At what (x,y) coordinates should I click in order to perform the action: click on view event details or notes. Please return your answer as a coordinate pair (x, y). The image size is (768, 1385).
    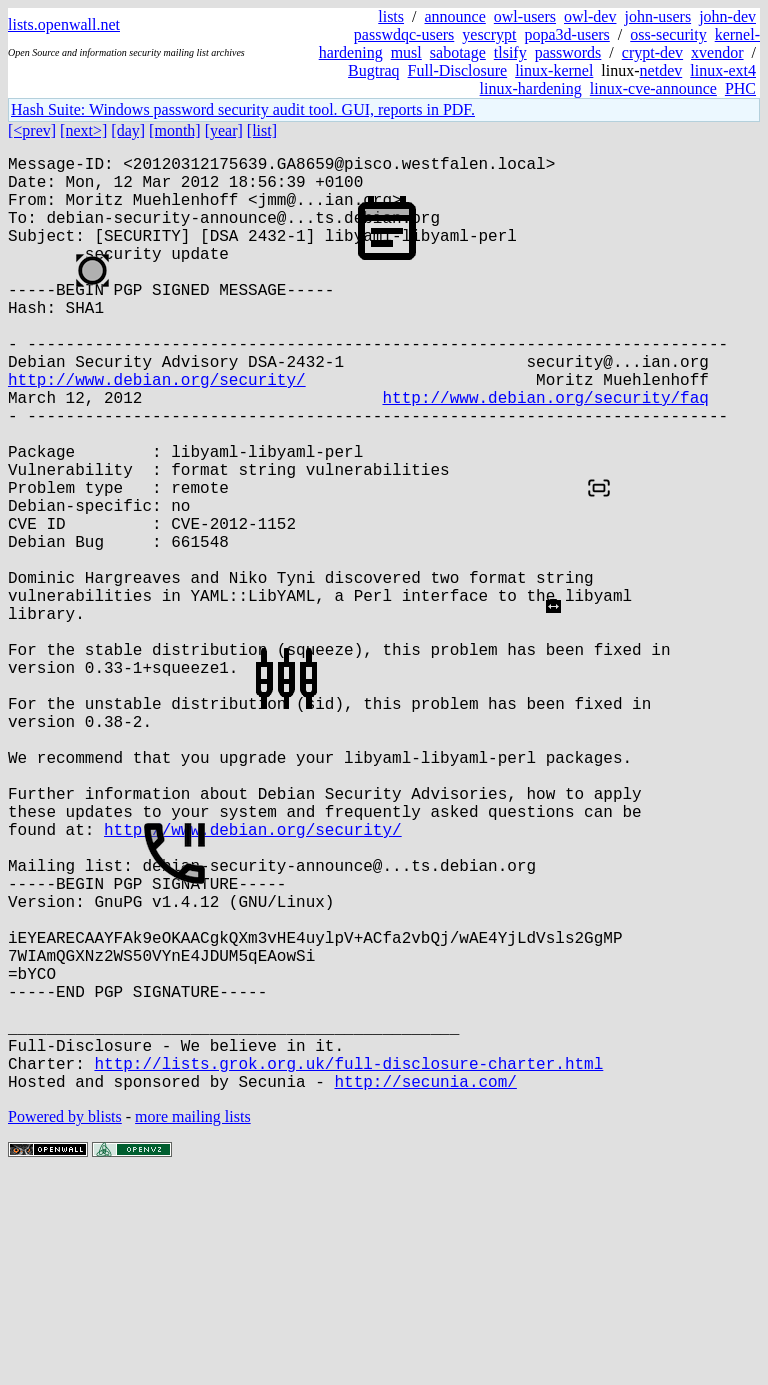
    Looking at the image, I should click on (387, 231).